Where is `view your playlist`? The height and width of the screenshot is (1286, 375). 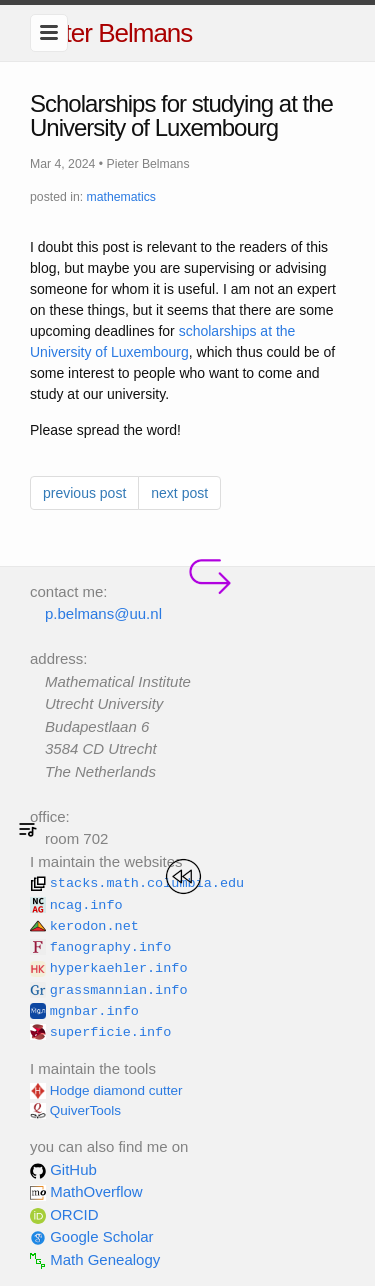
view your playlist is located at coordinates (27, 829).